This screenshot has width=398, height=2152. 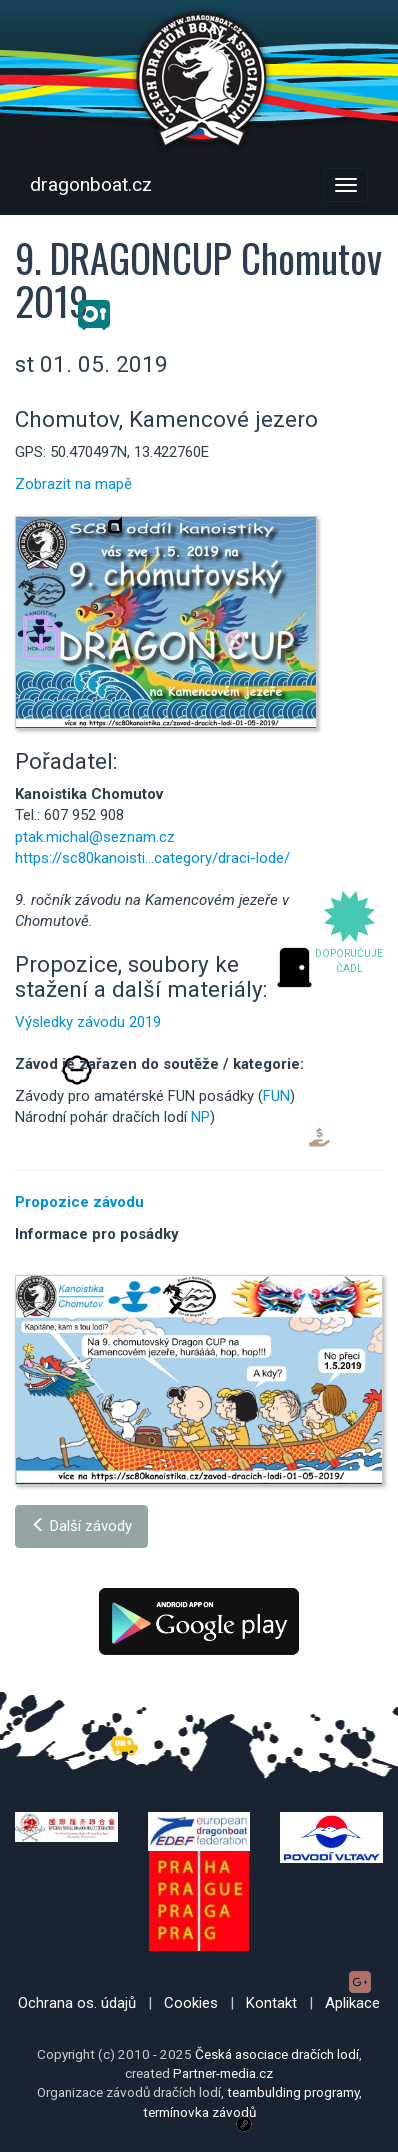 What do you see at coordinates (360, 1982) in the screenshot?
I see `sign in with Google+` at bounding box center [360, 1982].